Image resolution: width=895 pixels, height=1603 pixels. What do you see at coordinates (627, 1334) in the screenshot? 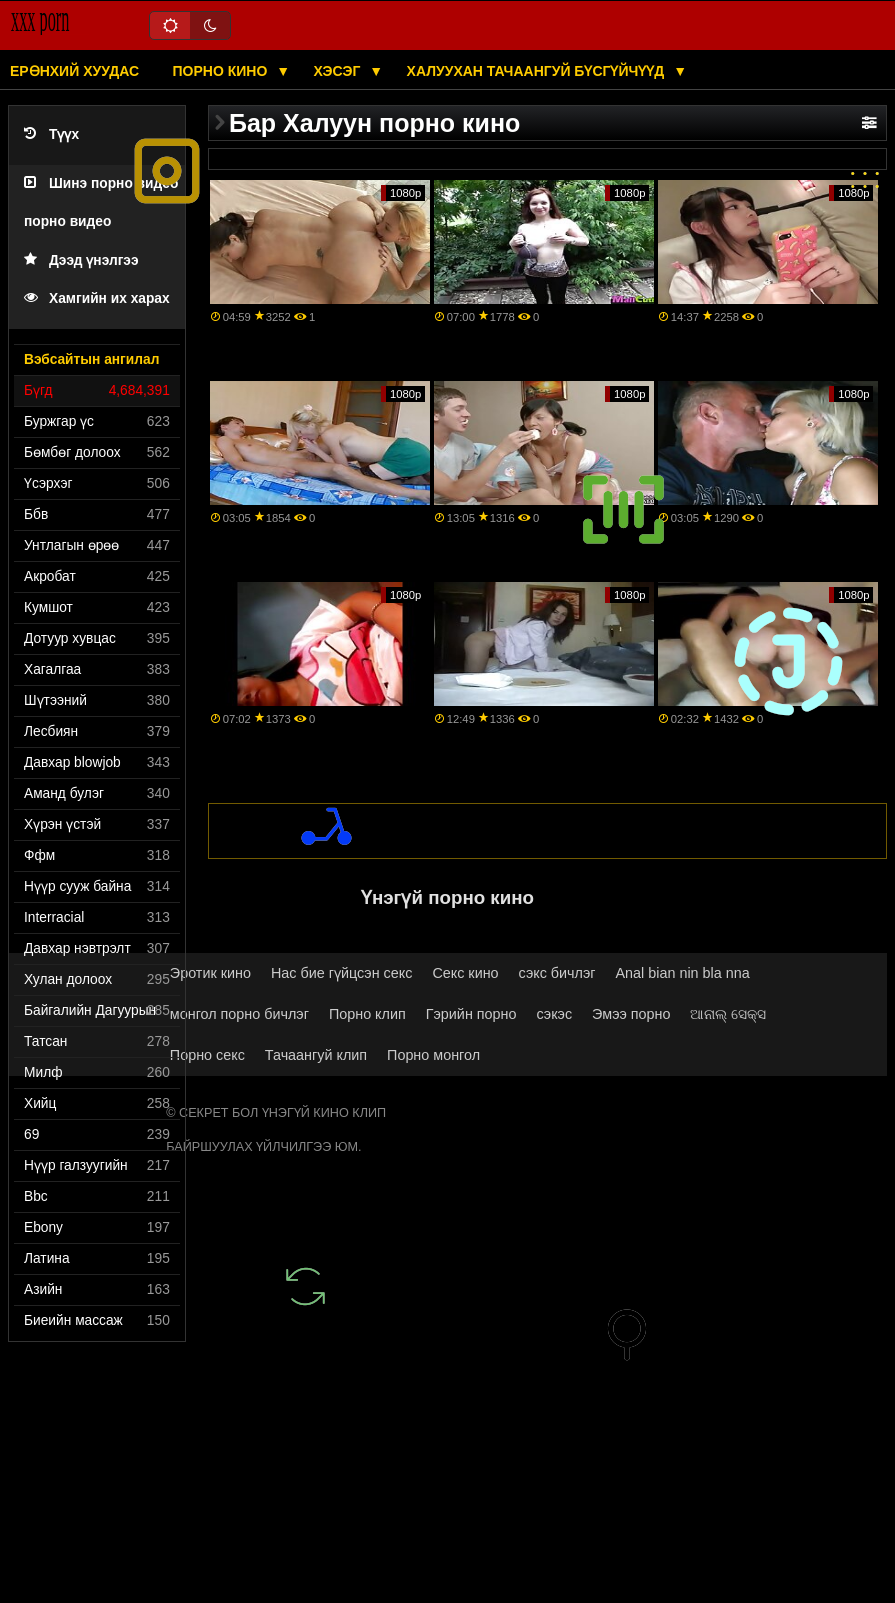
I see `select neuter or non-binary gender option` at bounding box center [627, 1334].